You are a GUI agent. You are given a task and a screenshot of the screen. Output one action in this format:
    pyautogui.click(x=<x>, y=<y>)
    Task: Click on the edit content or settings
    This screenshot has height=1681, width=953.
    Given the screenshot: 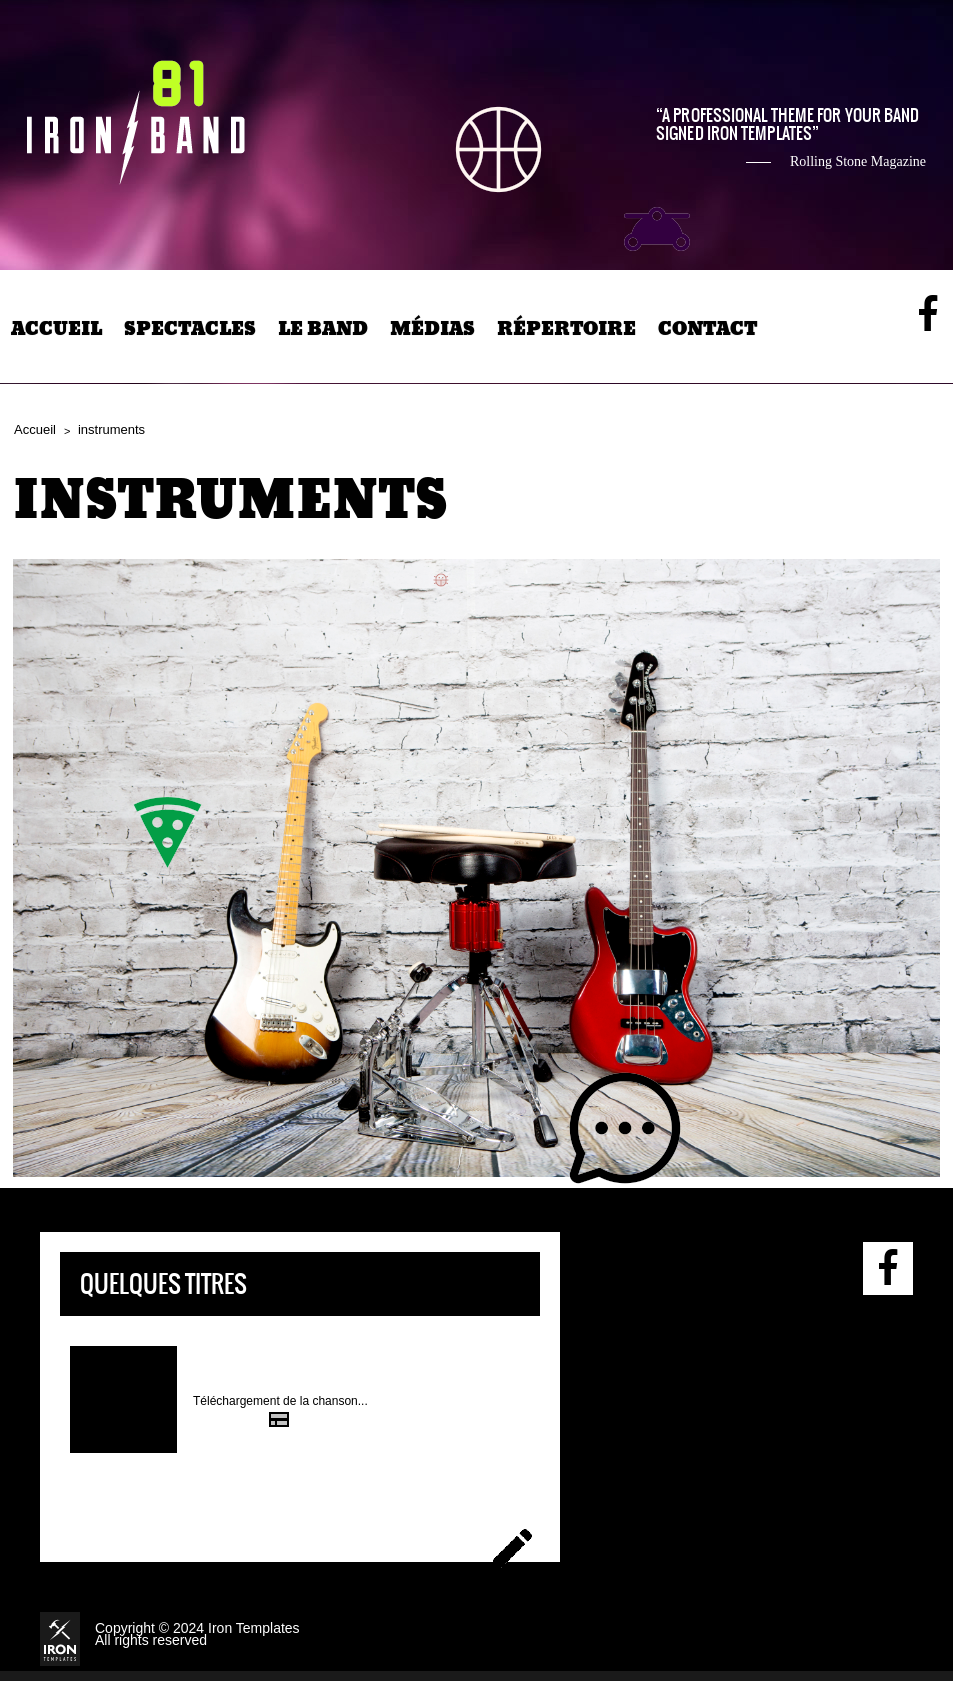 What is the action you would take?
    pyautogui.click(x=512, y=1548)
    